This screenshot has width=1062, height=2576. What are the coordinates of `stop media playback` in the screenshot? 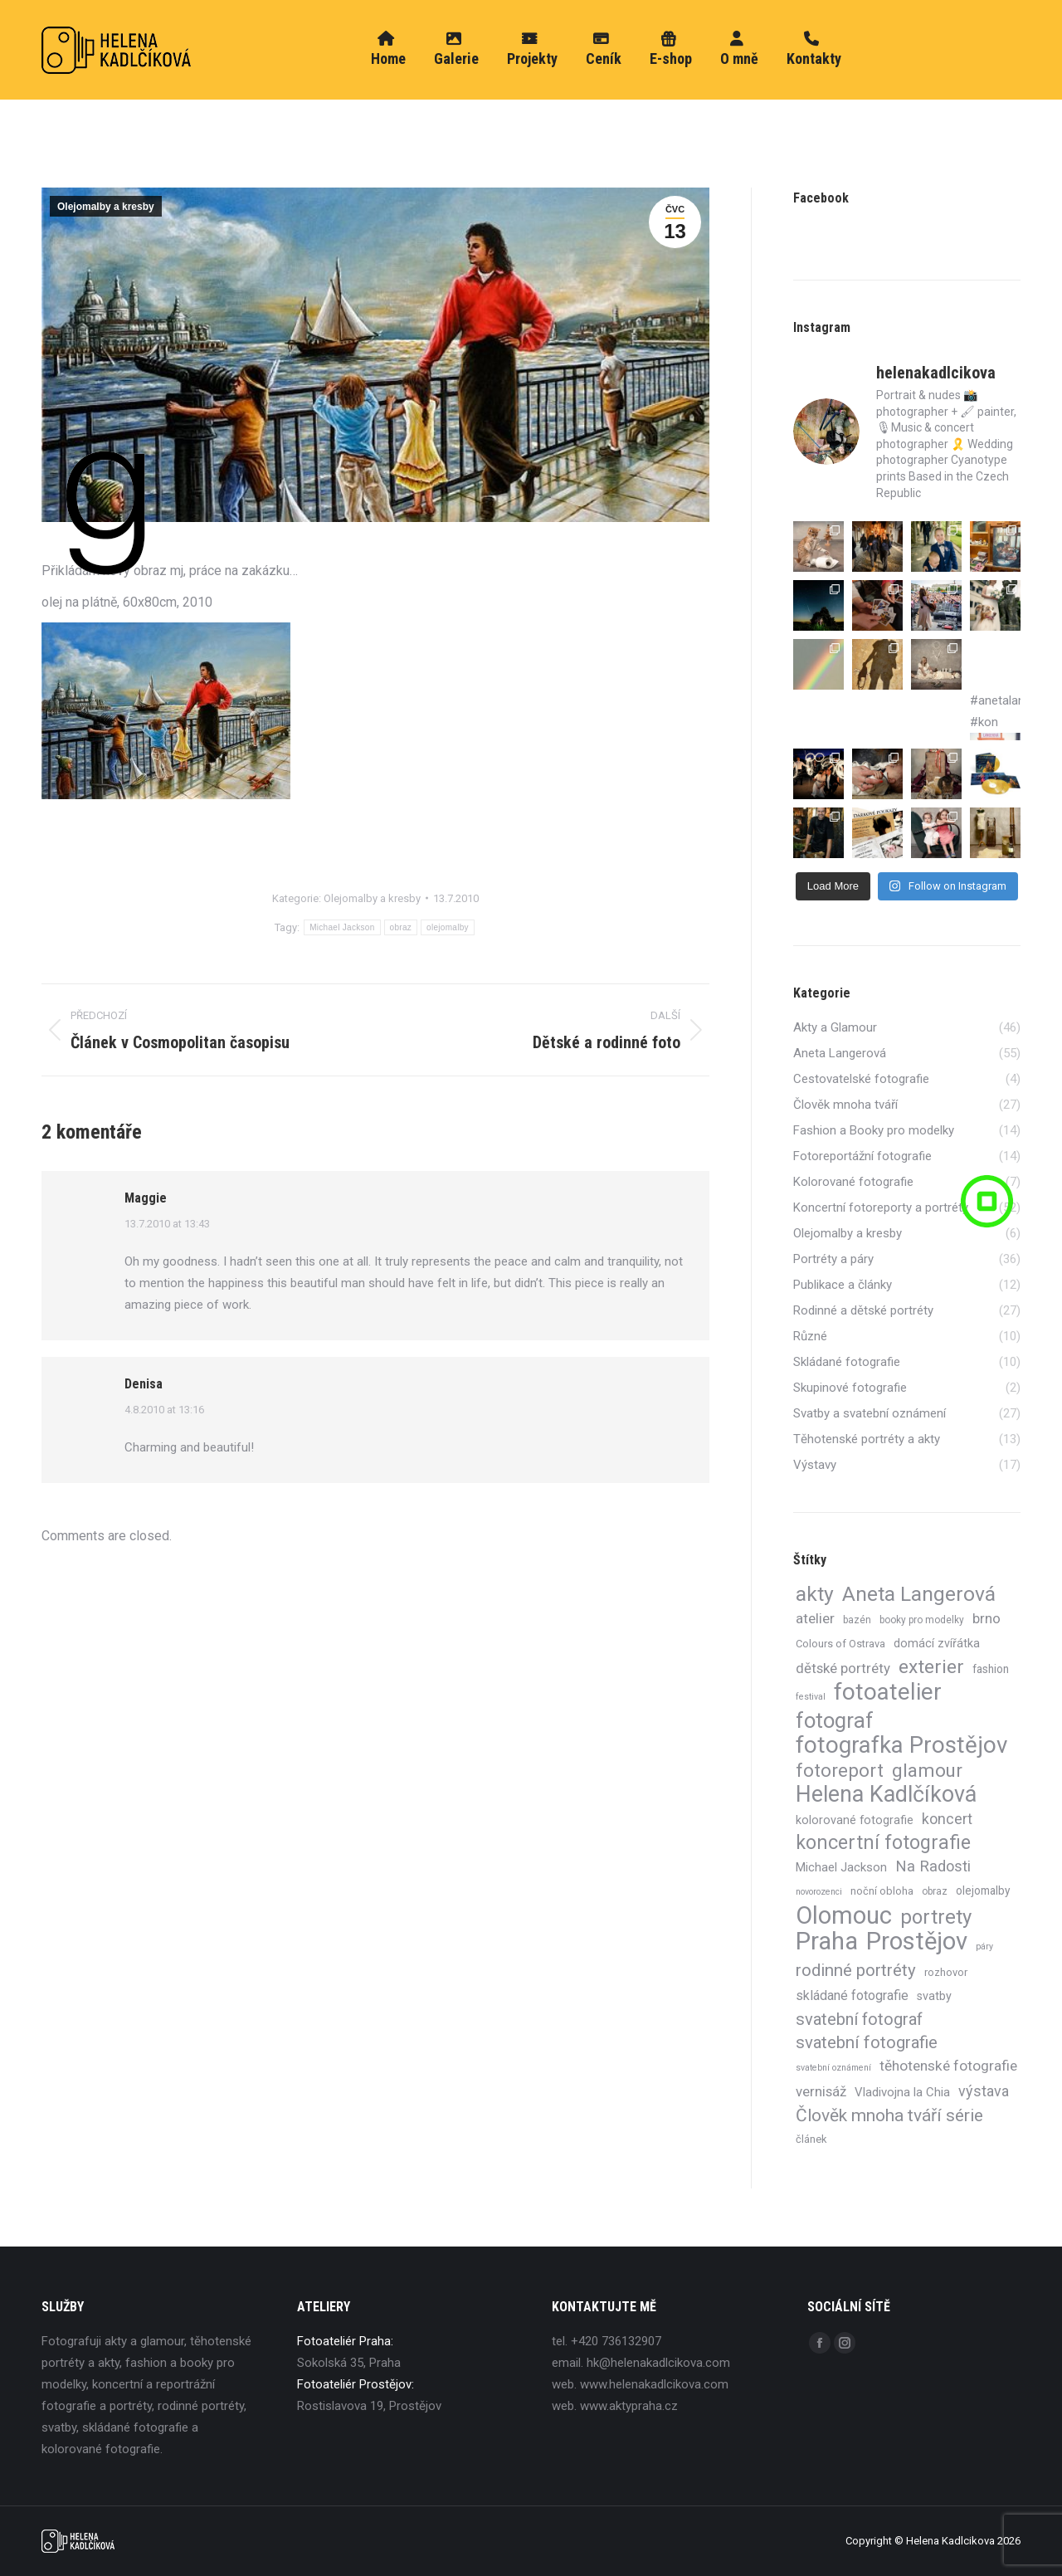 It's located at (986, 1201).